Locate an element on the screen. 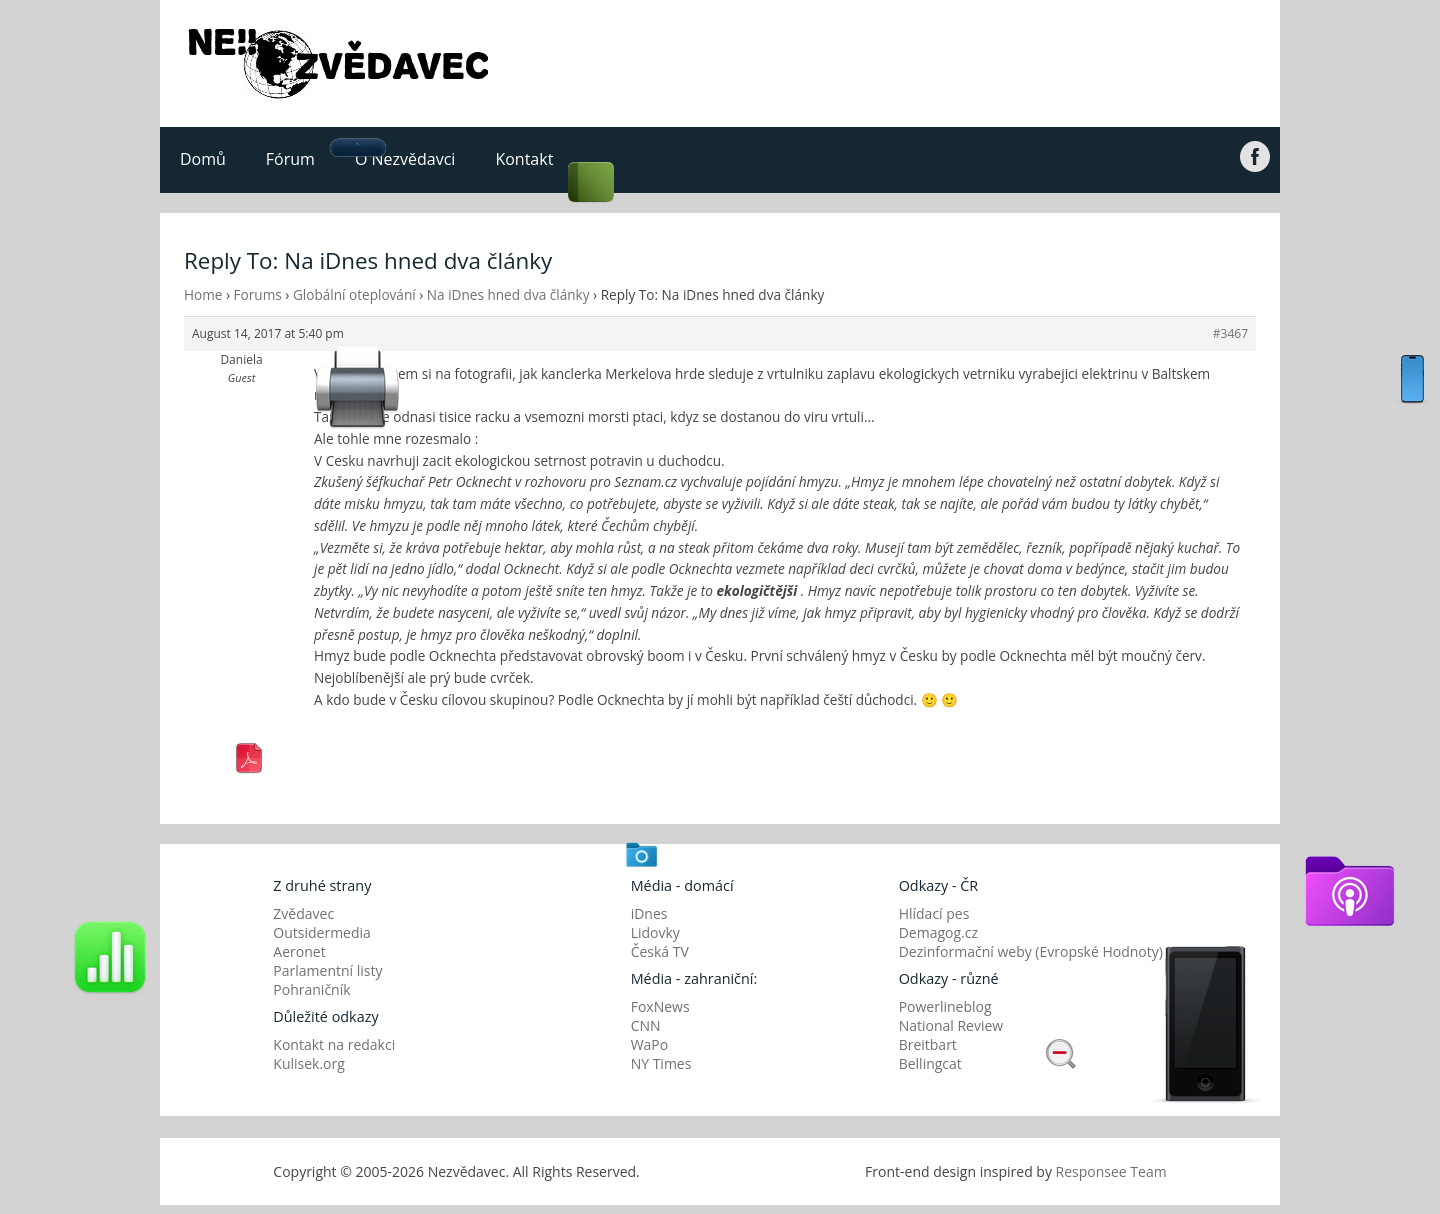  open a compressed PDF file is located at coordinates (249, 758).